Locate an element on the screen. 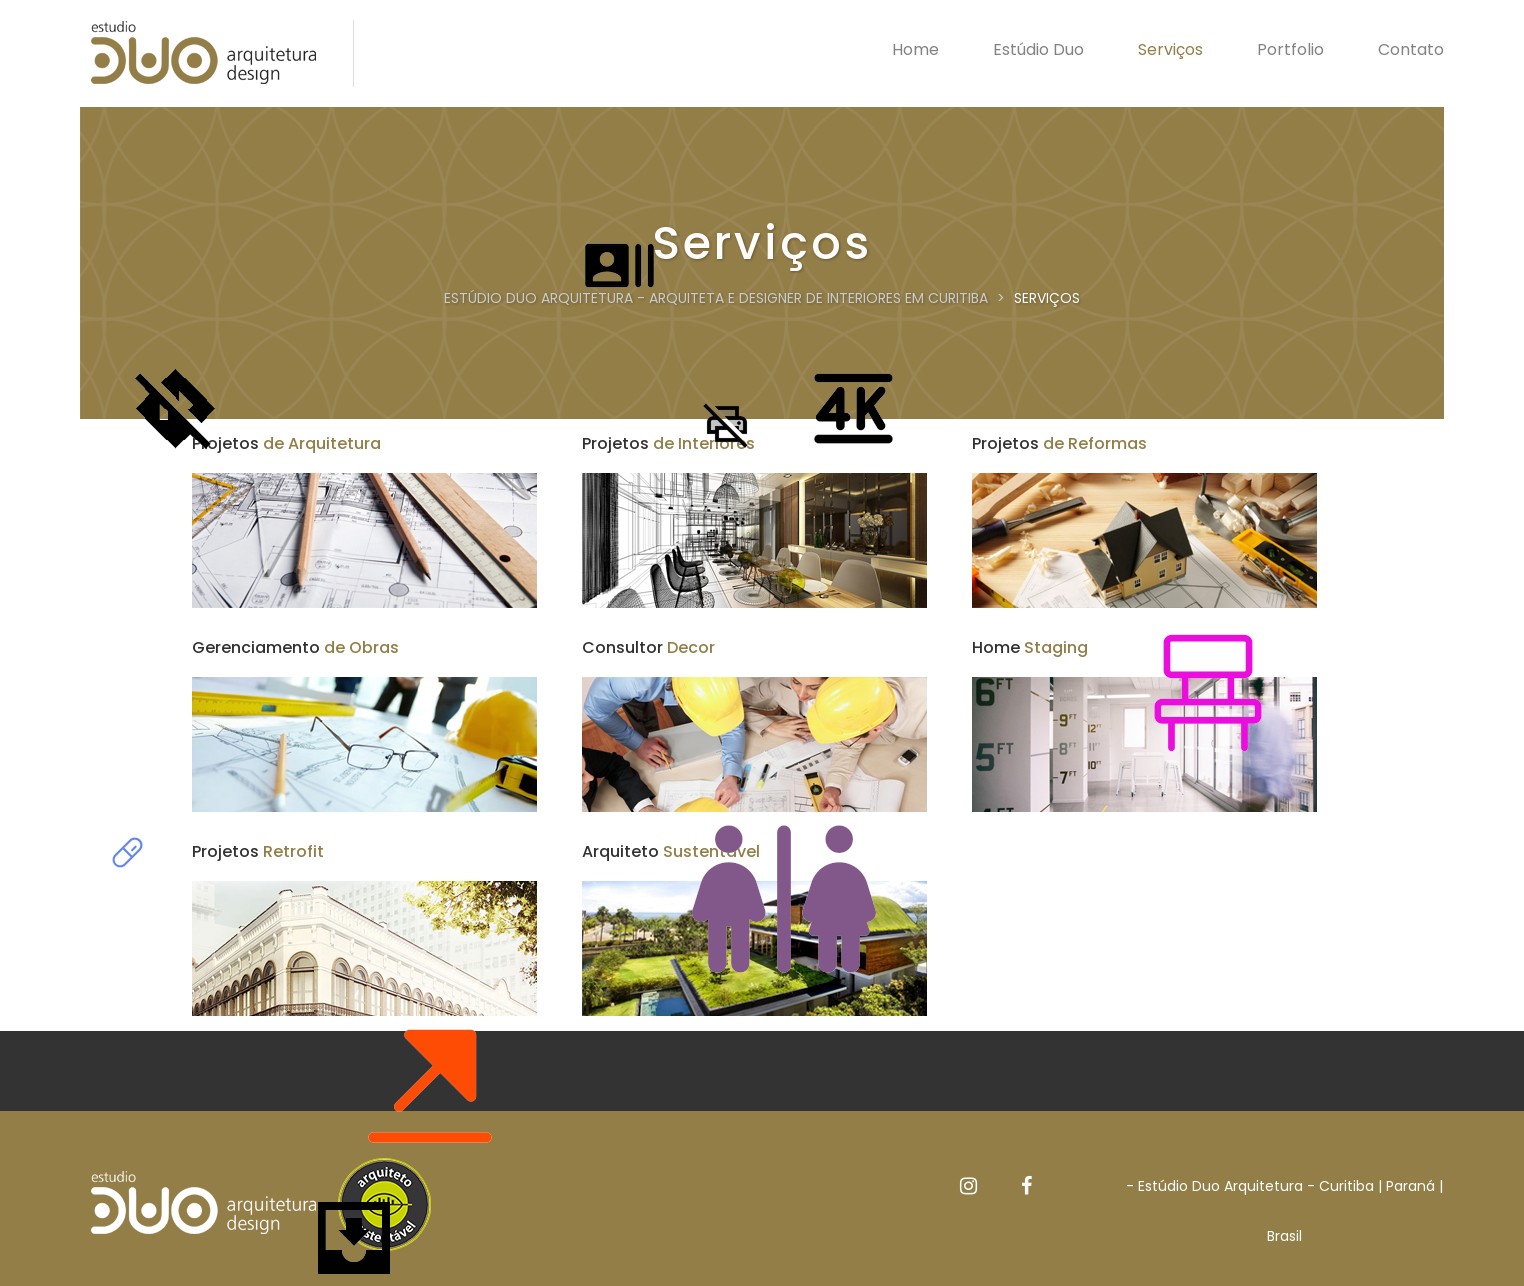  printing is disabled or unavailable is located at coordinates (727, 424).